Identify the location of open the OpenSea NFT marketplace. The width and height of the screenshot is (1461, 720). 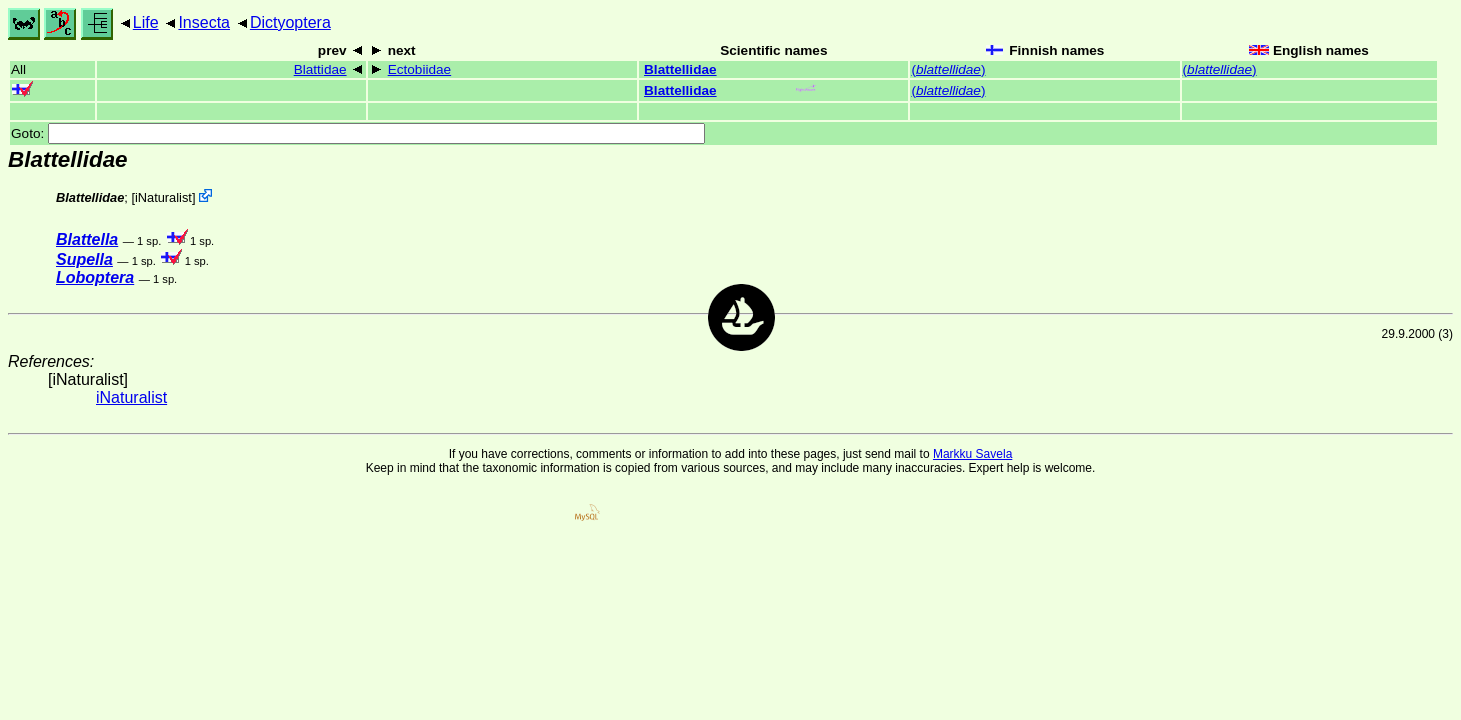
(741, 317).